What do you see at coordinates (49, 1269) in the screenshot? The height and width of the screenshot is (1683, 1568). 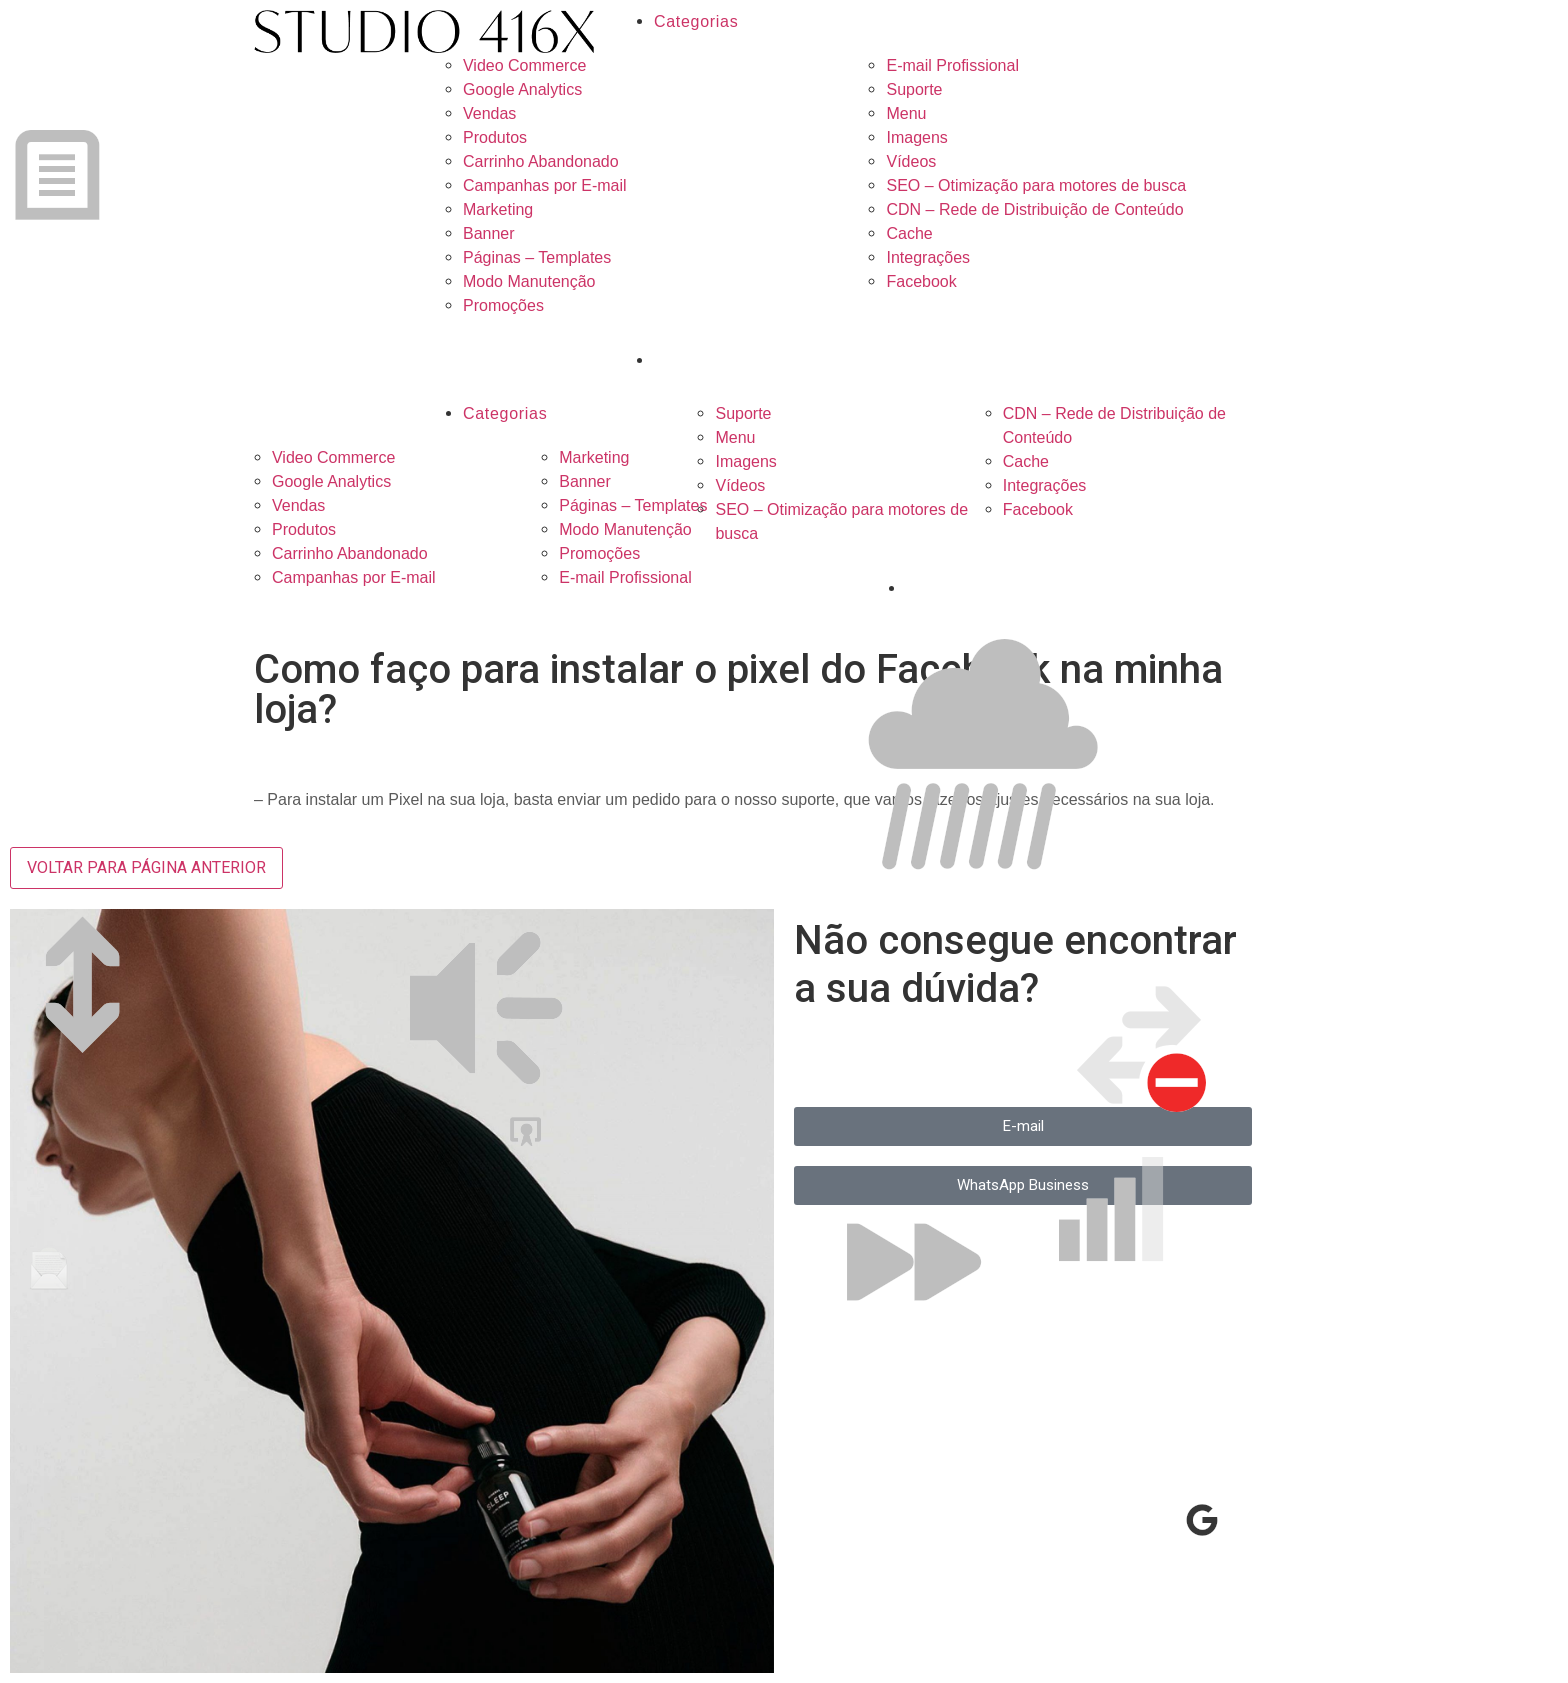 I see `indicates an email has been read` at bounding box center [49, 1269].